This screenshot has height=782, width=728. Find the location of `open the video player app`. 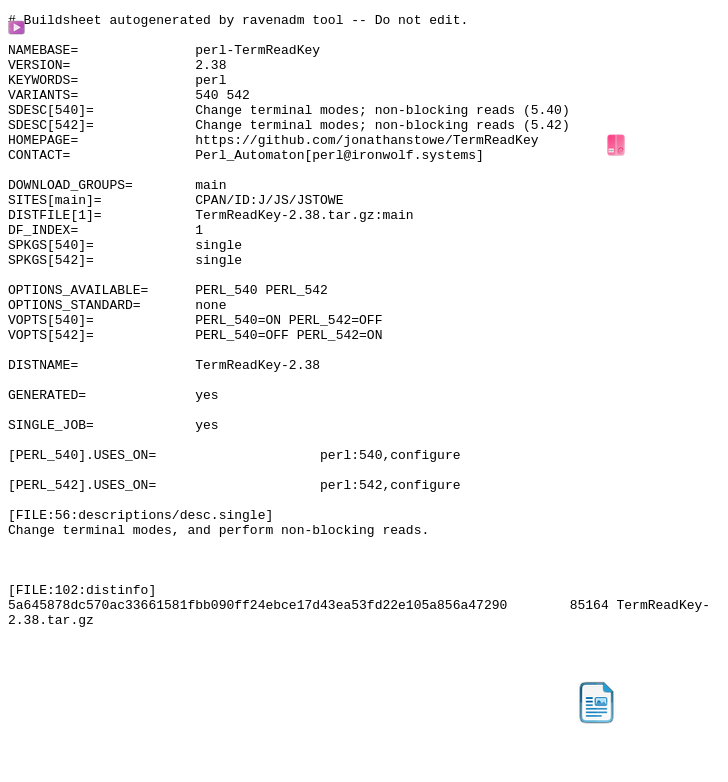

open the video player app is located at coordinates (16, 27).